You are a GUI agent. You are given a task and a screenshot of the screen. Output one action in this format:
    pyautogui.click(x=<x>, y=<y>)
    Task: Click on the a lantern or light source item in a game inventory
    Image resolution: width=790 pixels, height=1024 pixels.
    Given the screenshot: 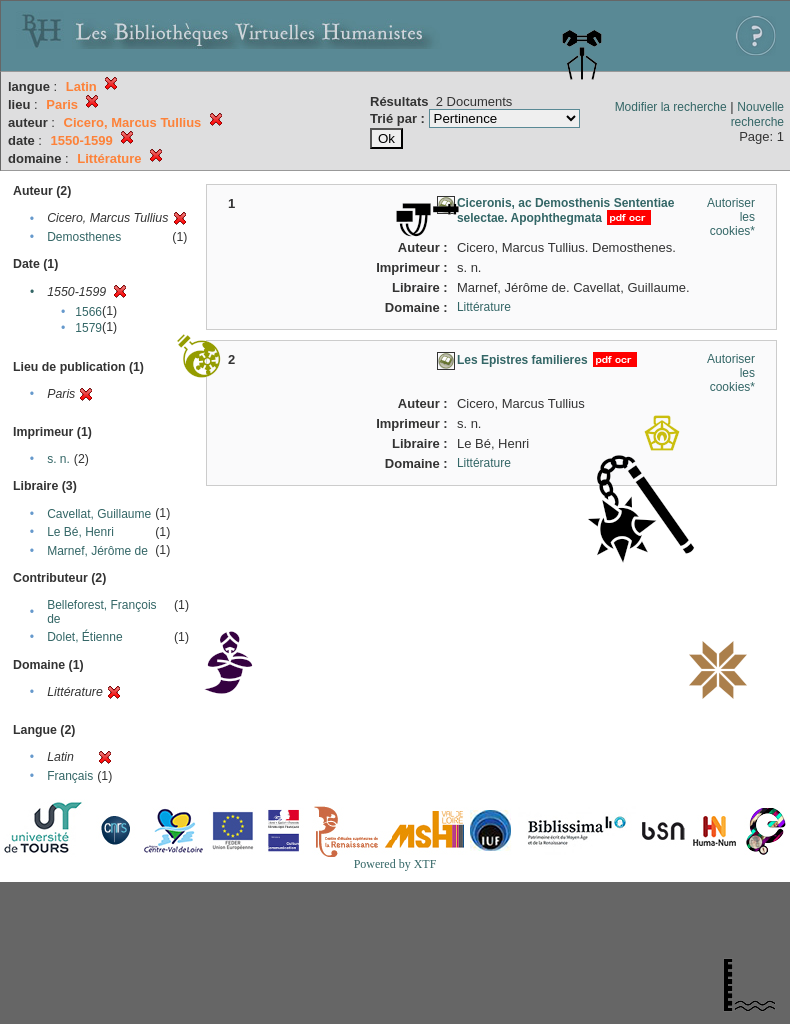 What is the action you would take?
    pyautogui.click(x=662, y=433)
    